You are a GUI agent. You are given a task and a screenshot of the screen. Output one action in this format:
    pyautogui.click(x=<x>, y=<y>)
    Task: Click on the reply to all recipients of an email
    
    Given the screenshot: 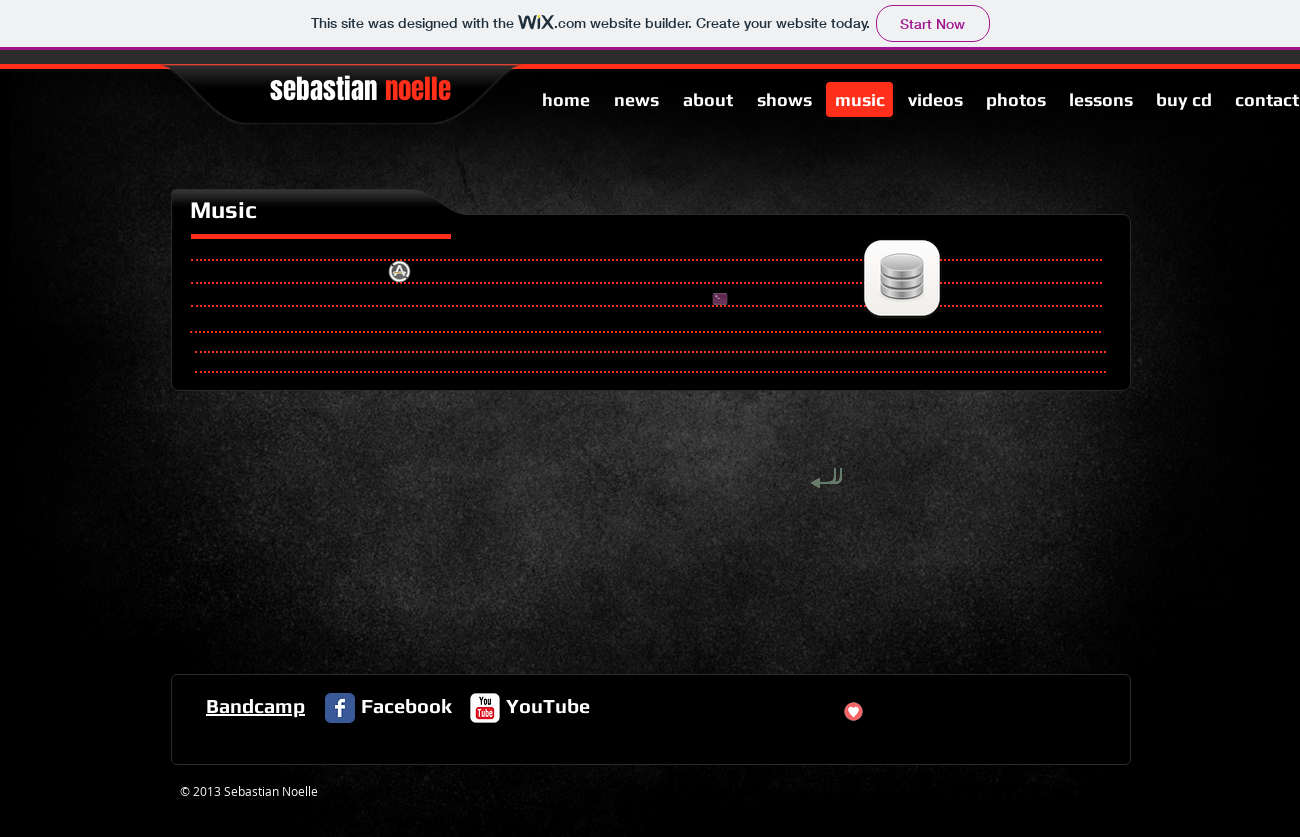 What is the action you would take?
    pyautogui.click(x=826, y=476)
    